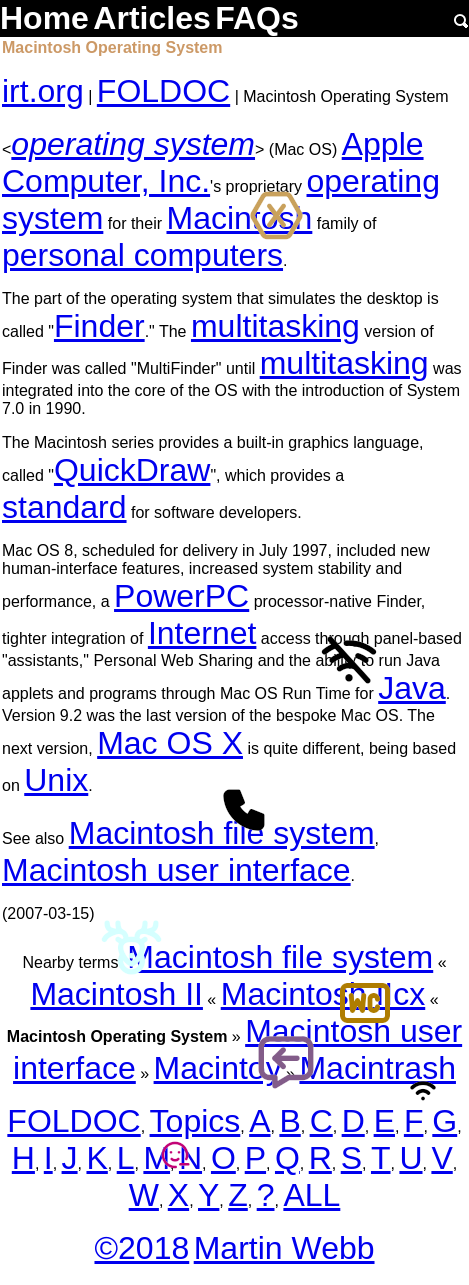 Image resolution: width=469 pixels, height=1285 pixels. What do you see at coordinates (131, 947) in the screenshot?
I see `wildlife or nature category` at bounding box center [131, 947].